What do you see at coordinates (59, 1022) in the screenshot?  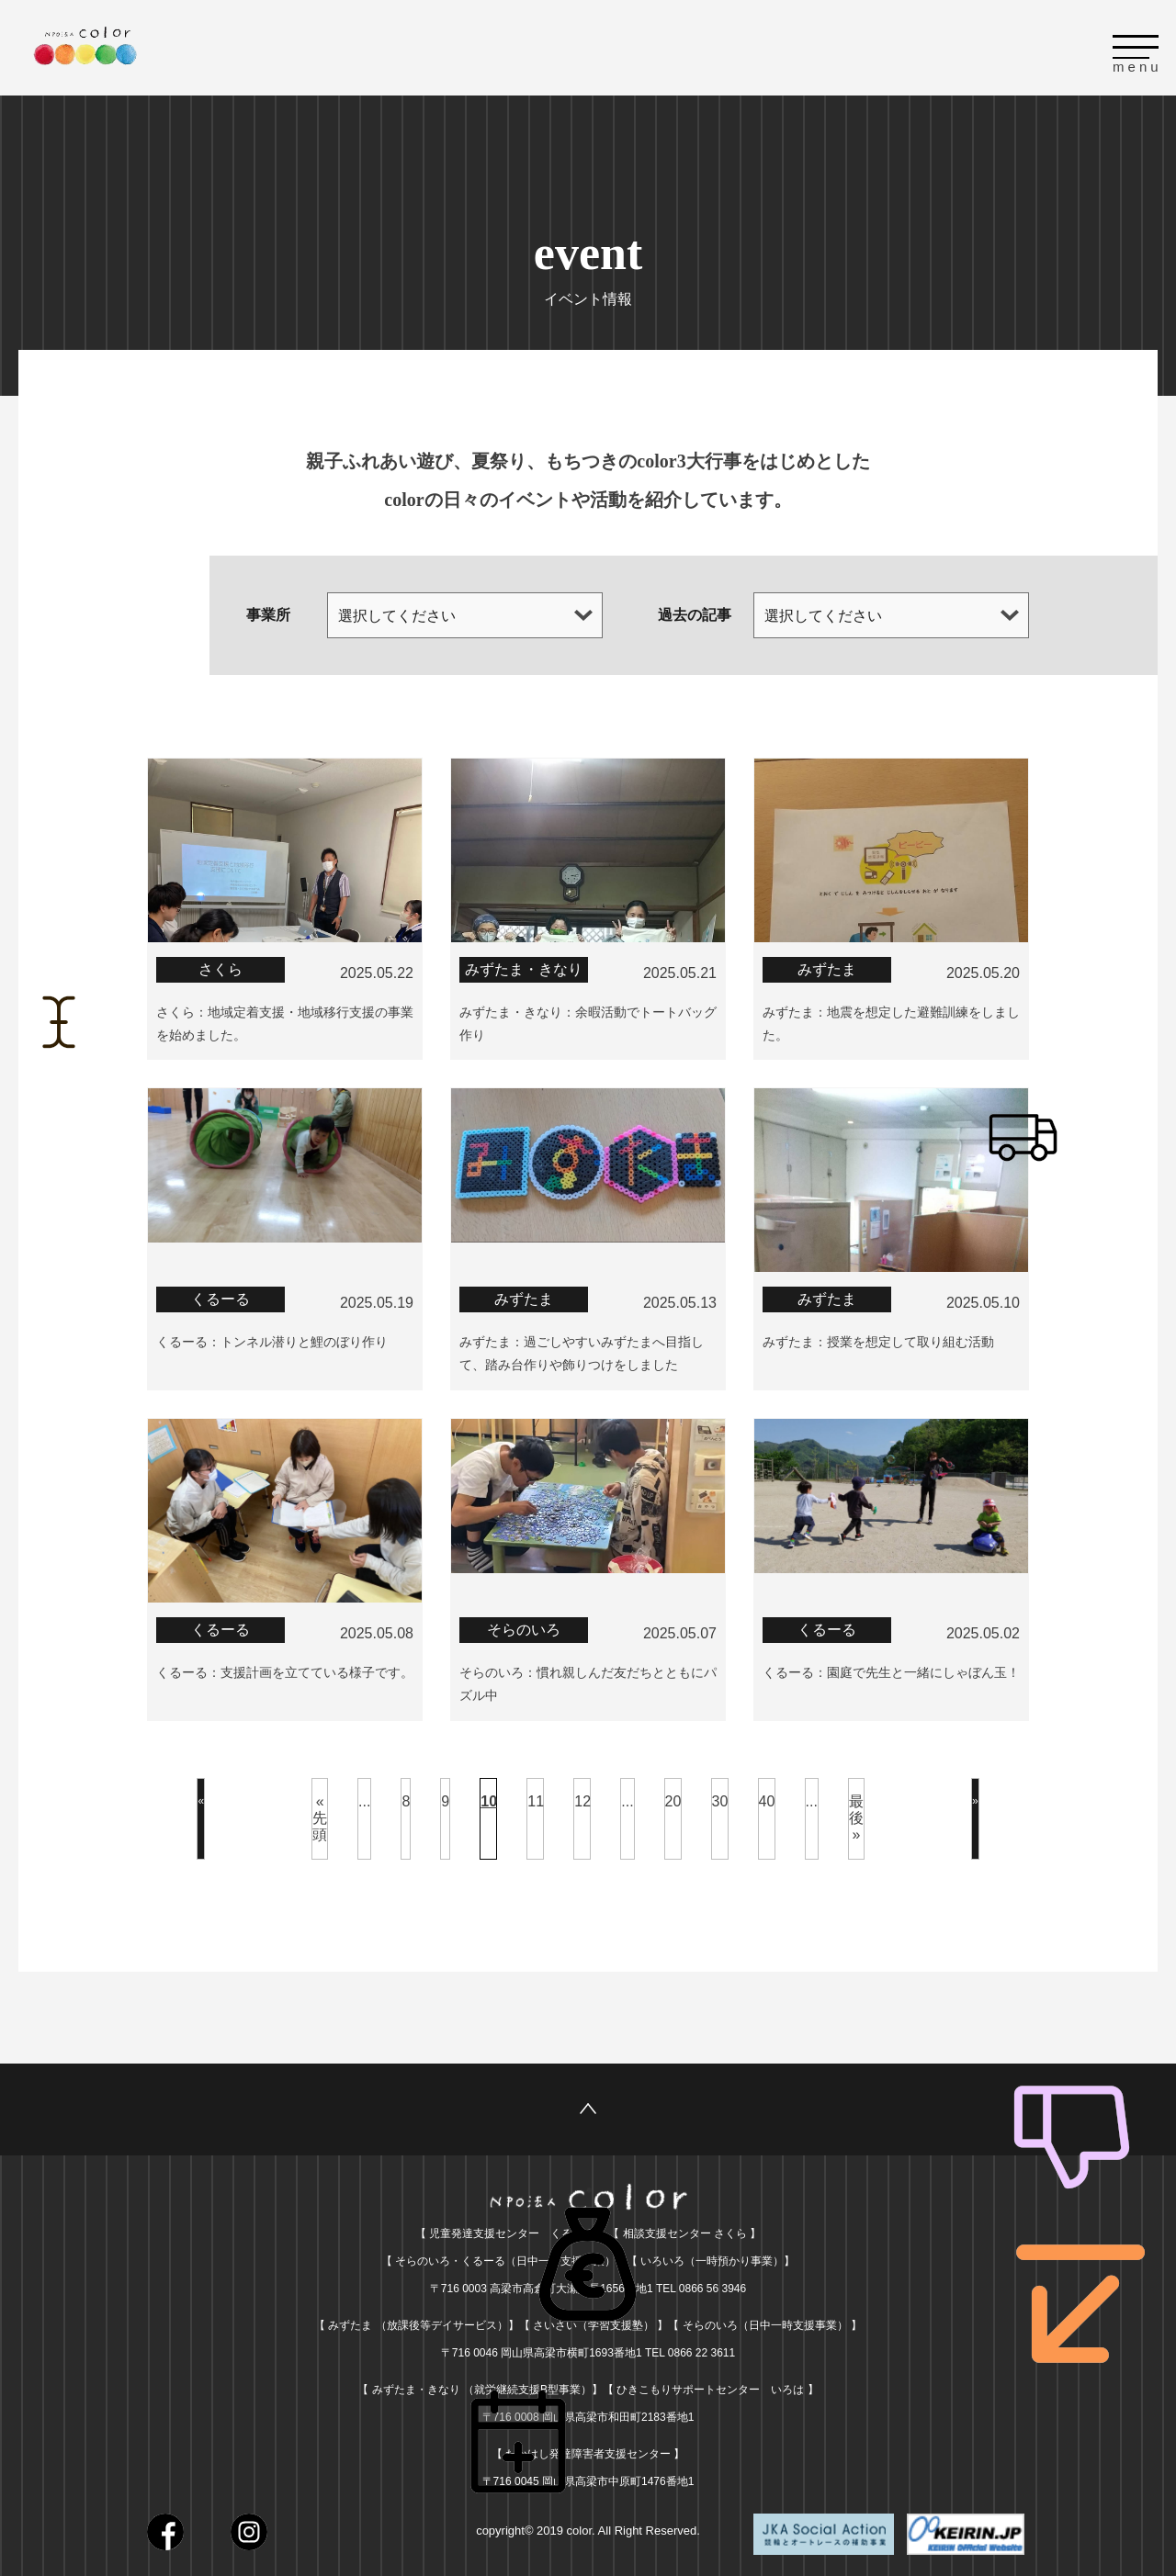 I see `text input field is active` at bounding box center [59, 1022].